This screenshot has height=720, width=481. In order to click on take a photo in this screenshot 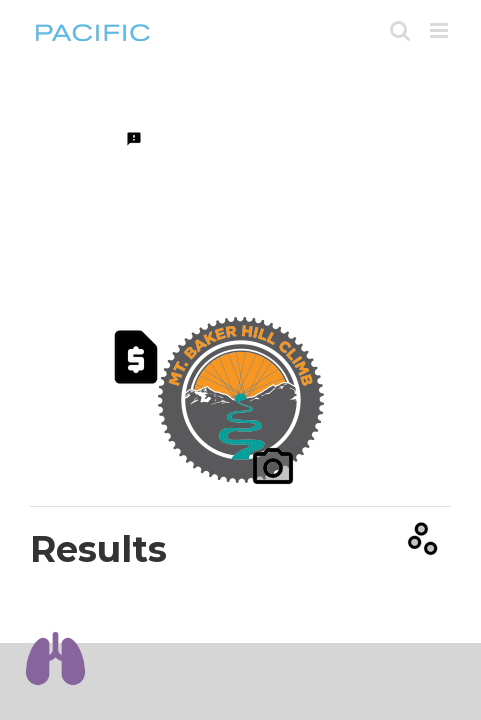, I will do `click(273, 468)`.